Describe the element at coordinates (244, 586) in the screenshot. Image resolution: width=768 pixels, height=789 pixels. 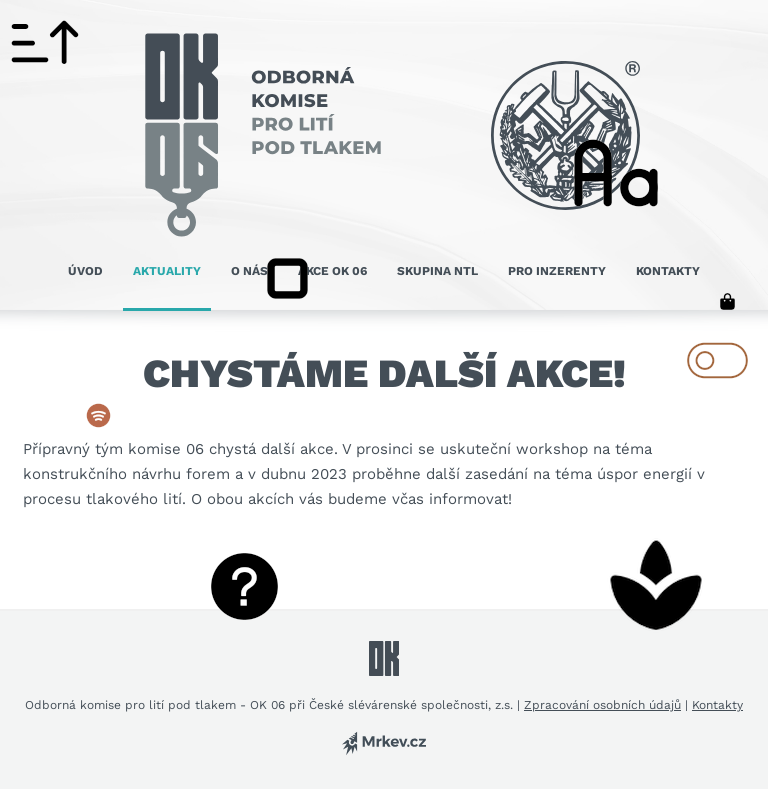
I see `access help or support` at that location.